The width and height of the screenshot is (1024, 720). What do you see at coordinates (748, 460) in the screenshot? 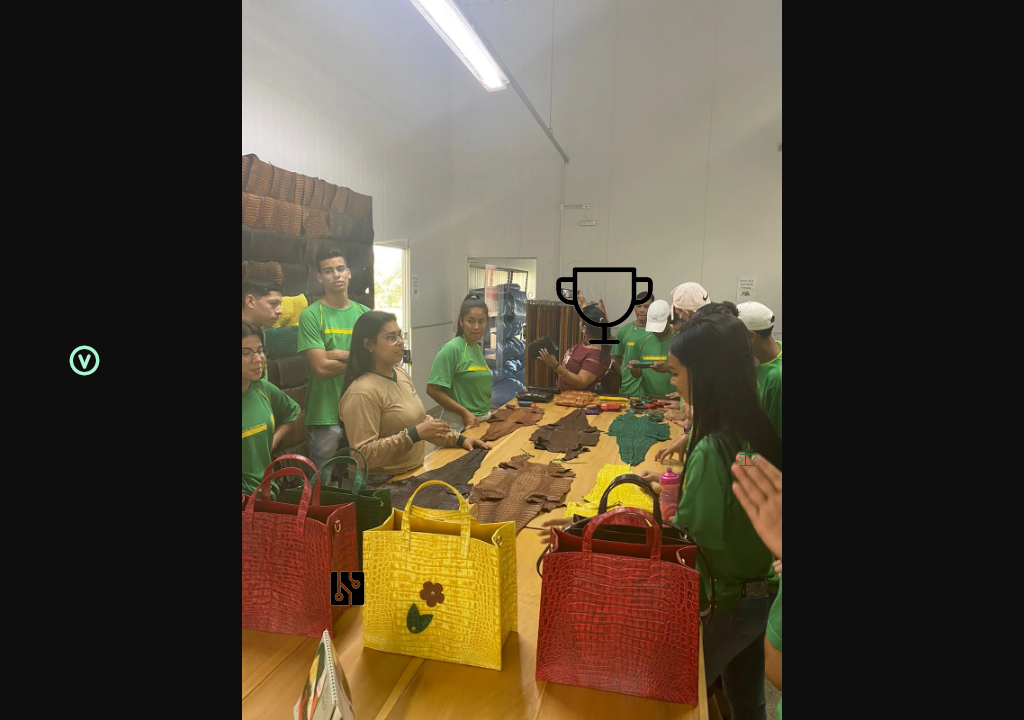
I see `view your tickets or passes` at bounding box center [748, 460].